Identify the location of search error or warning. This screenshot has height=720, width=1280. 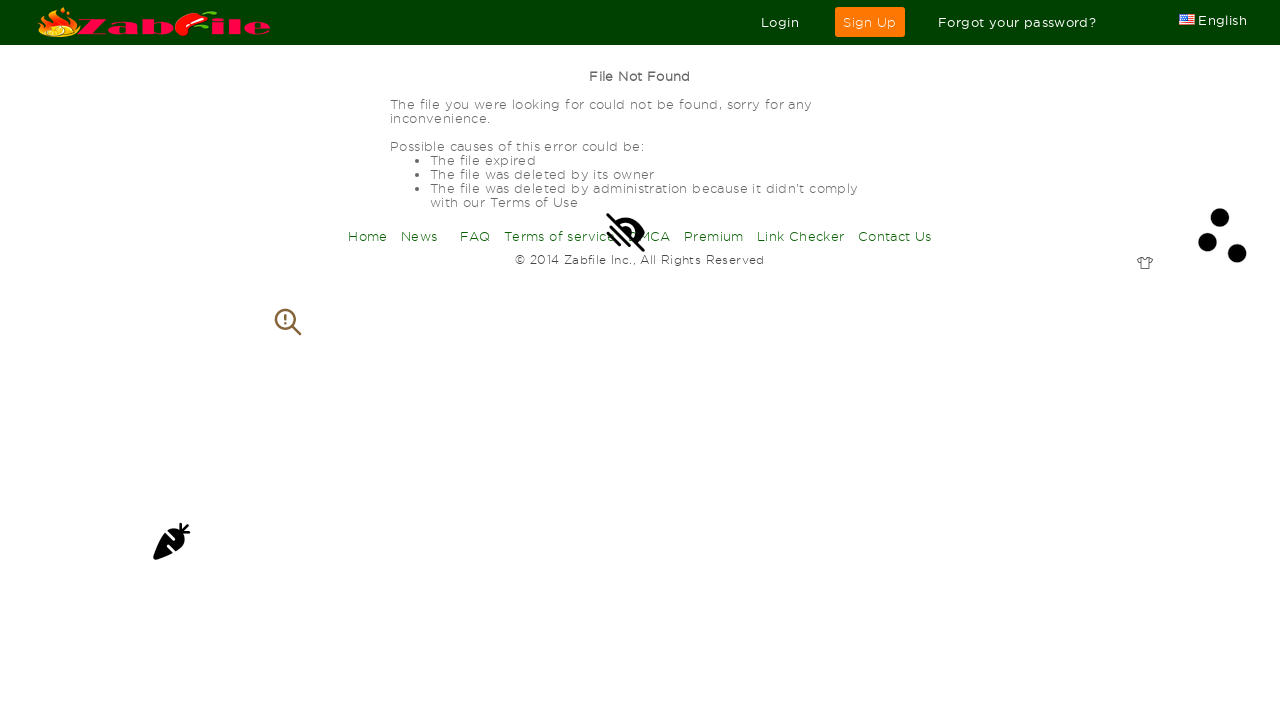
(288, 322).